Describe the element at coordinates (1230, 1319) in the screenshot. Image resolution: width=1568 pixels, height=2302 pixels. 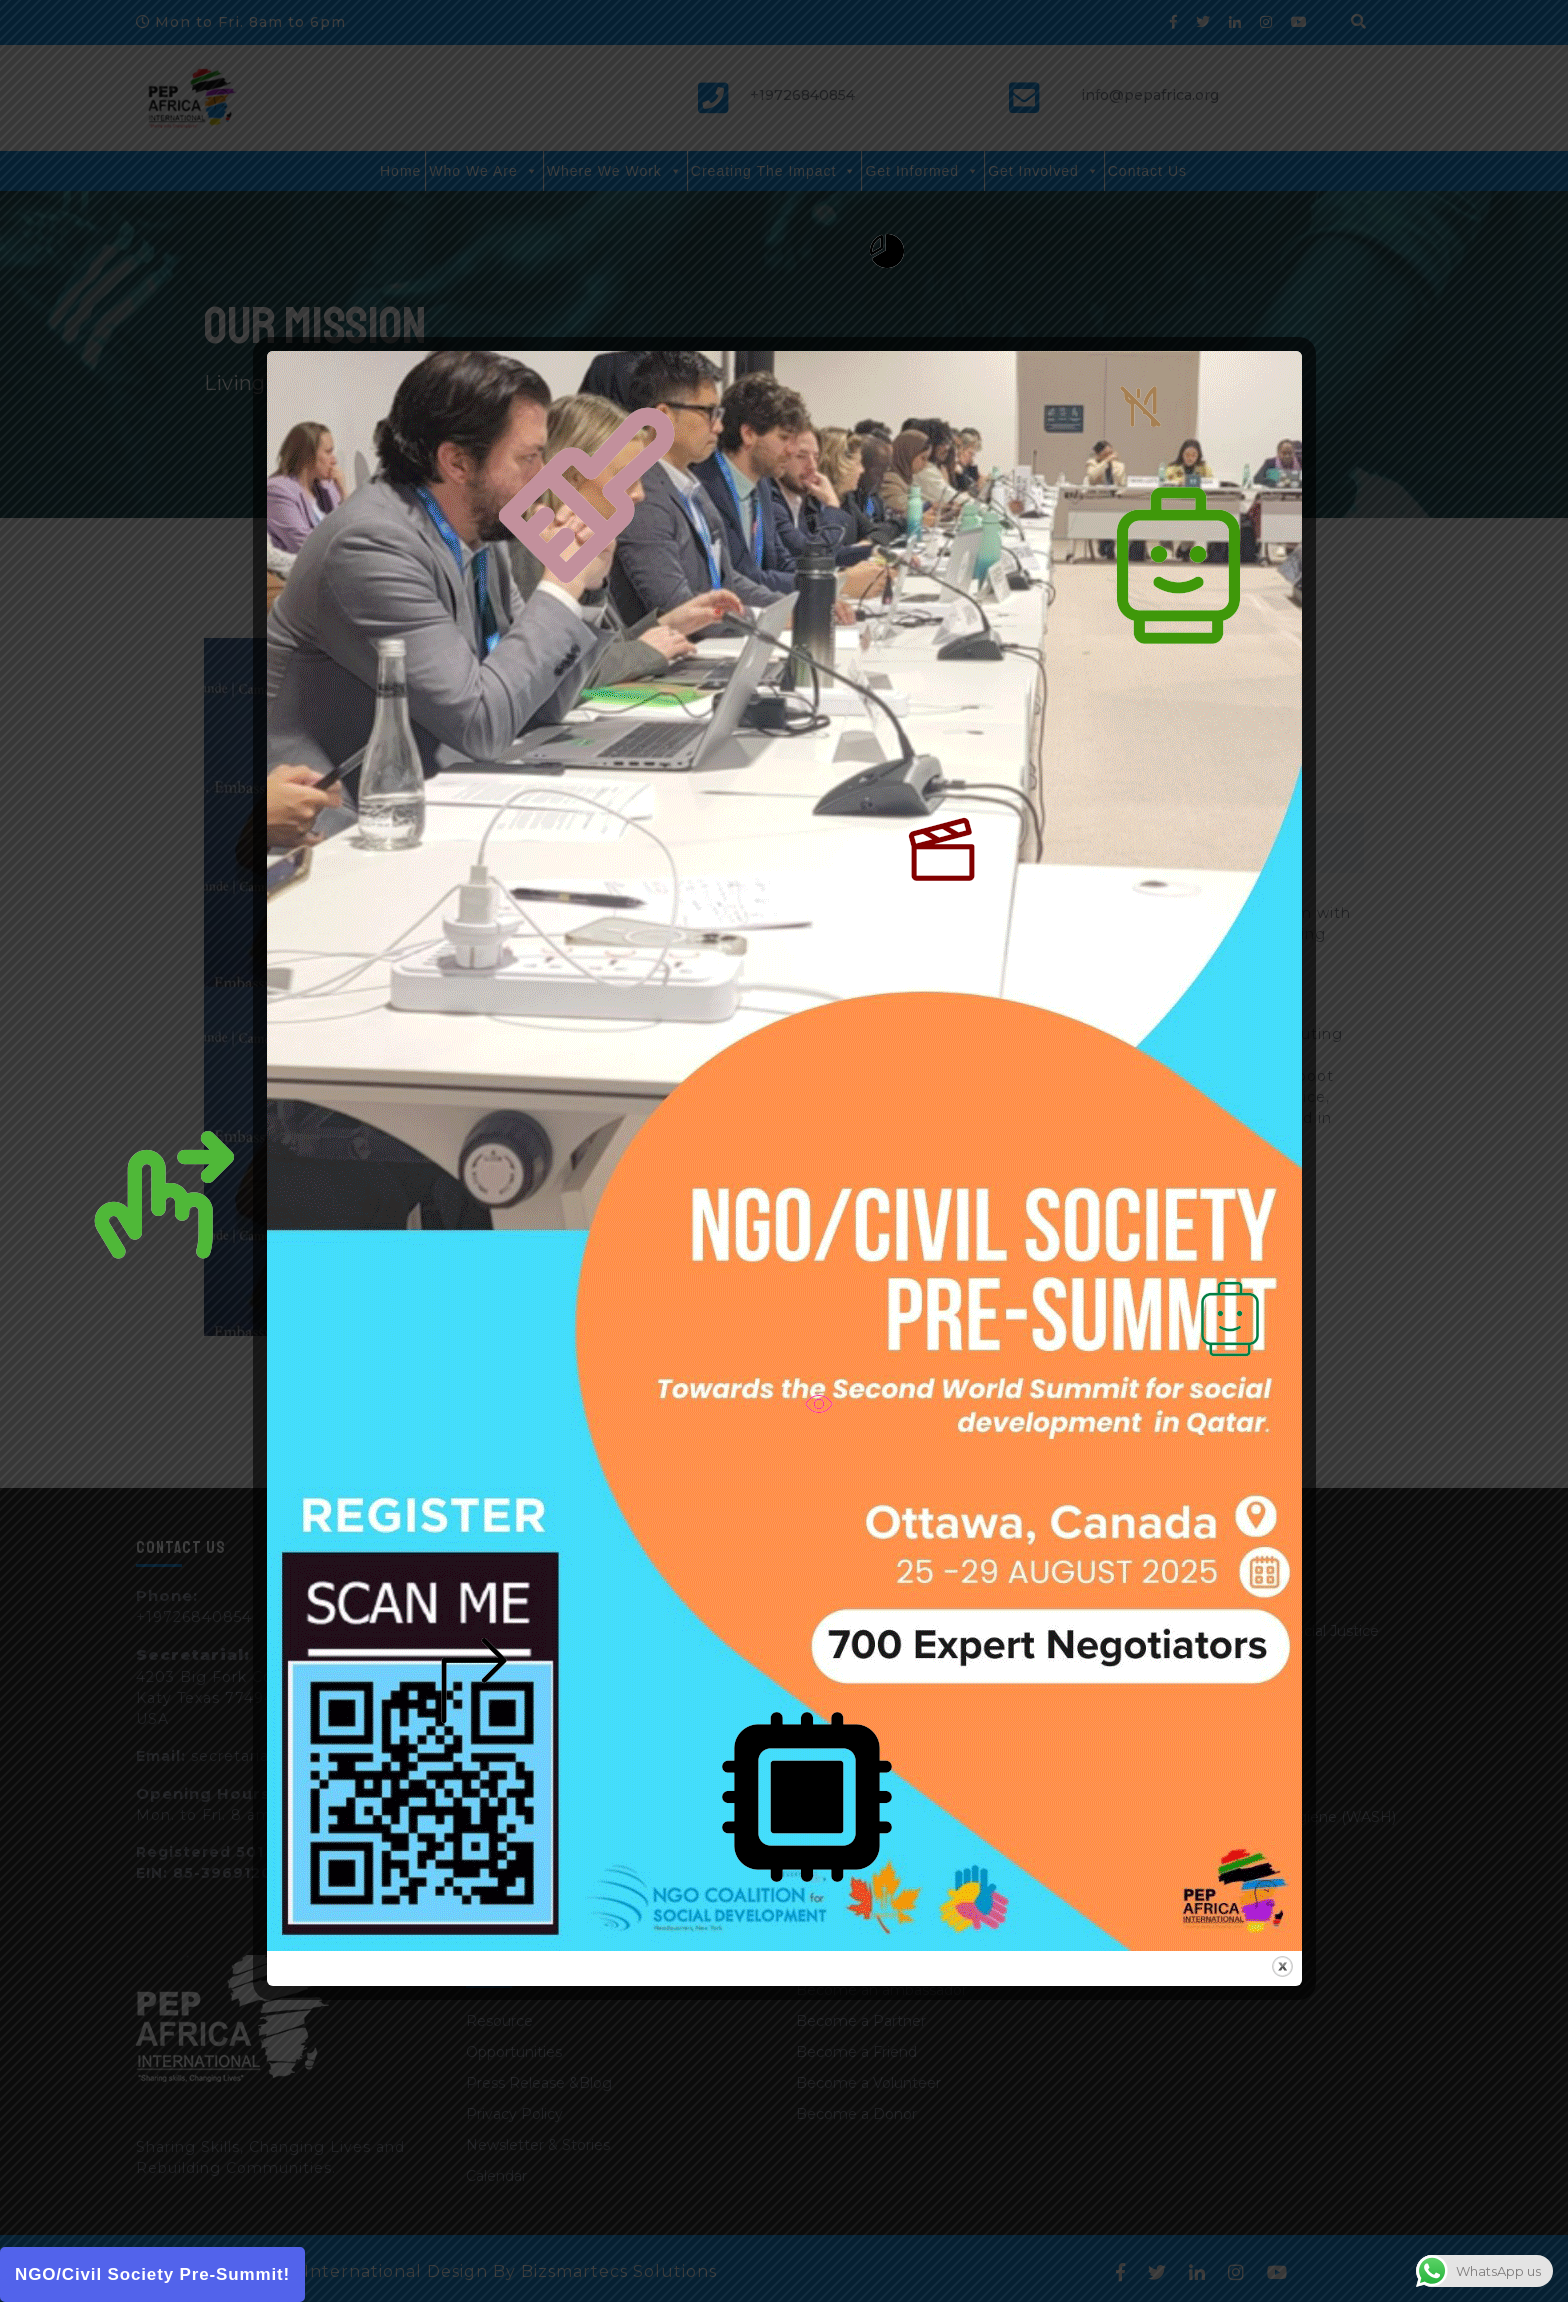
I see `indicates a playful or fun mode` at that location.